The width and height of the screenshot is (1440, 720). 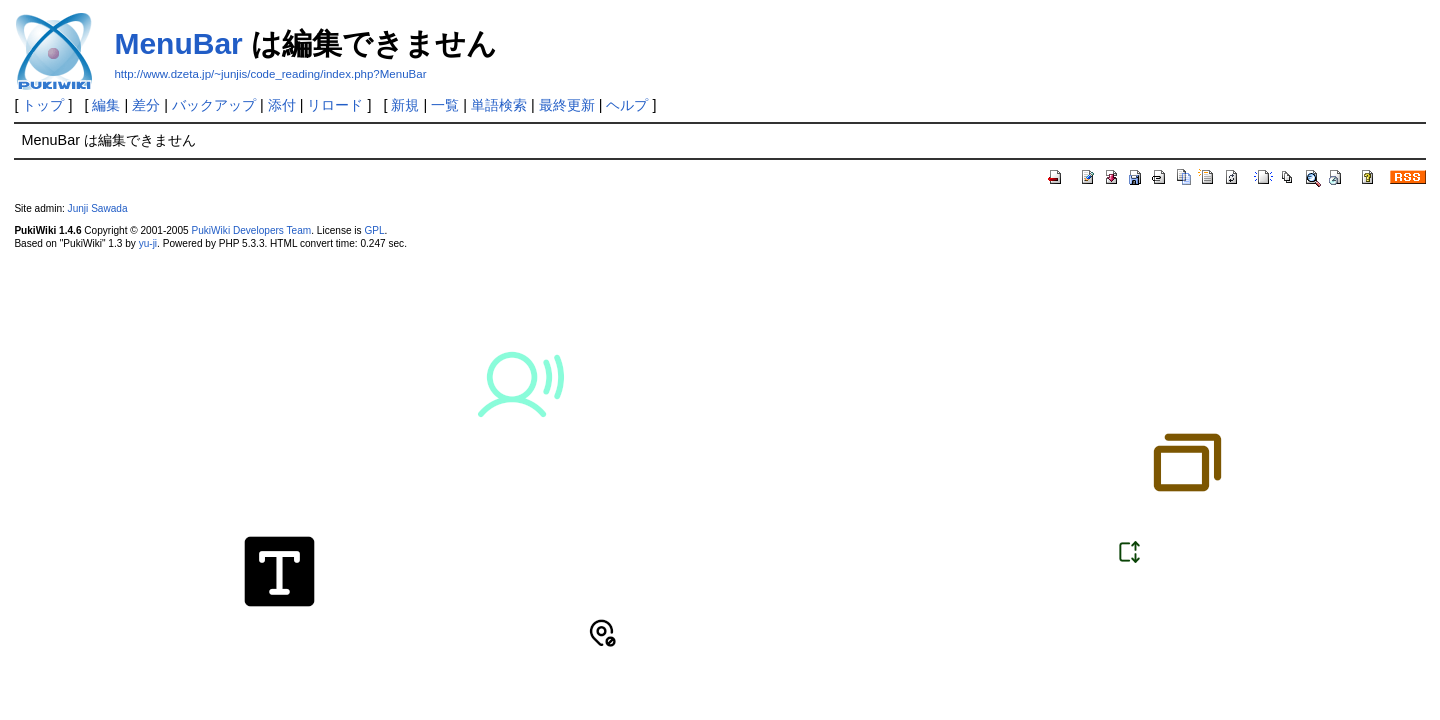 What do you see at coordinates (279, 571) in the screenshot?
I see `format text or access text styling options` at bounding box center [279, 571].